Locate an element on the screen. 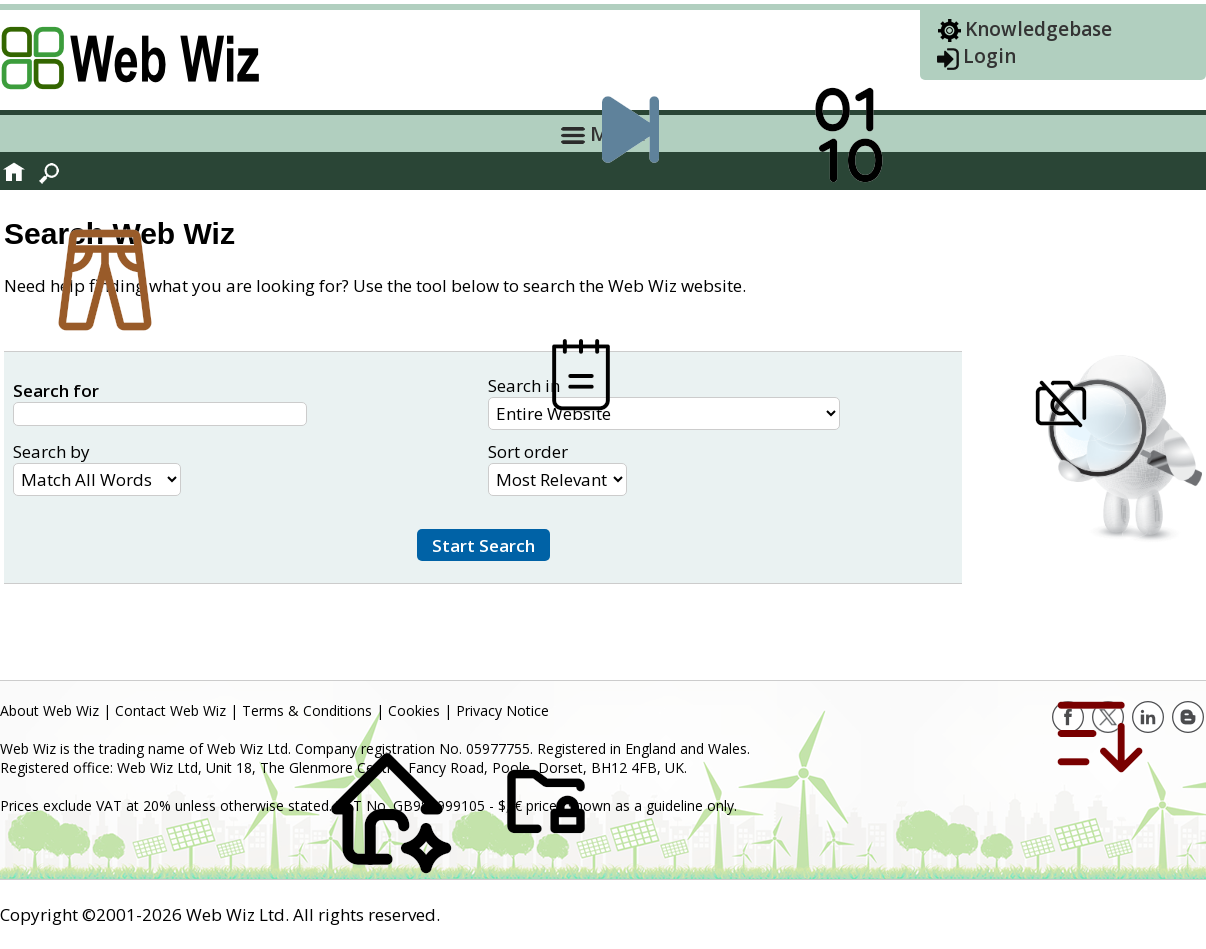 The height and width of the screenshot is (949, 1206). access smart home features is located at coordinates (387, 809).